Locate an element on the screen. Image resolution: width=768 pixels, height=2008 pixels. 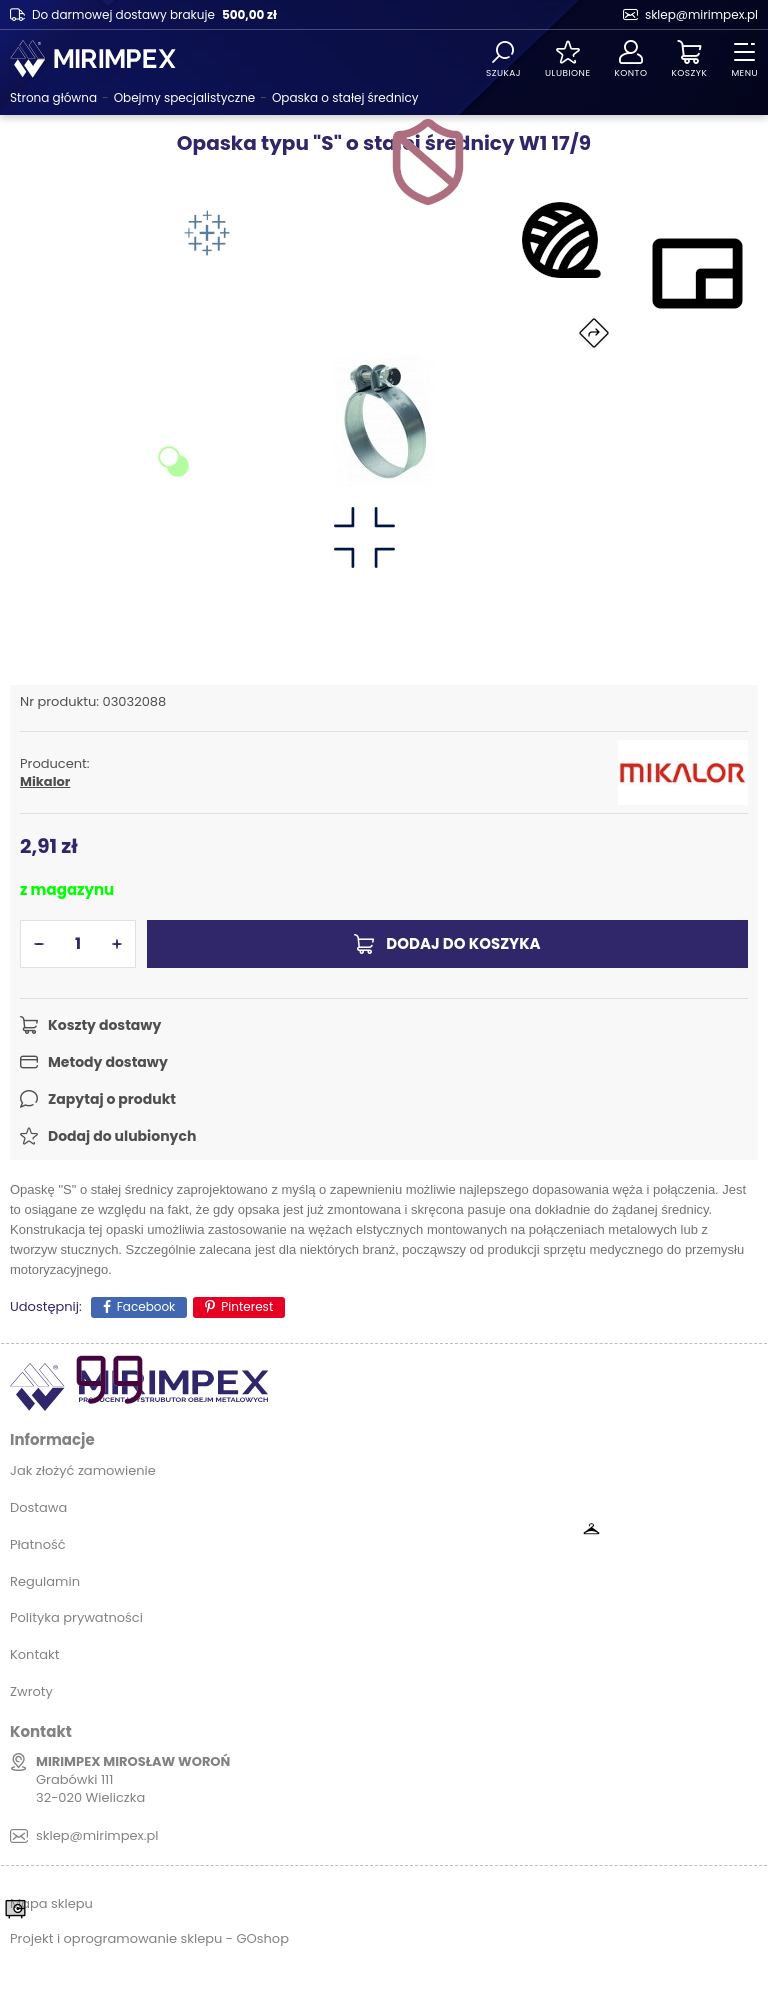
indicates an upcoming turn or direction change is located at coordinates (594, 333).